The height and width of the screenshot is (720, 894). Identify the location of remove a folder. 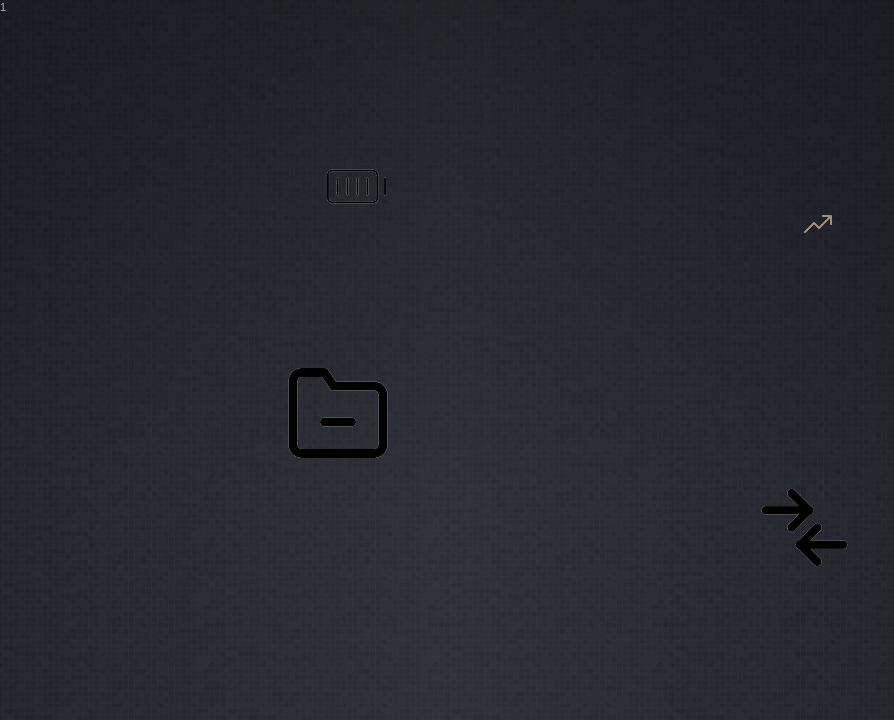
(338, 413).